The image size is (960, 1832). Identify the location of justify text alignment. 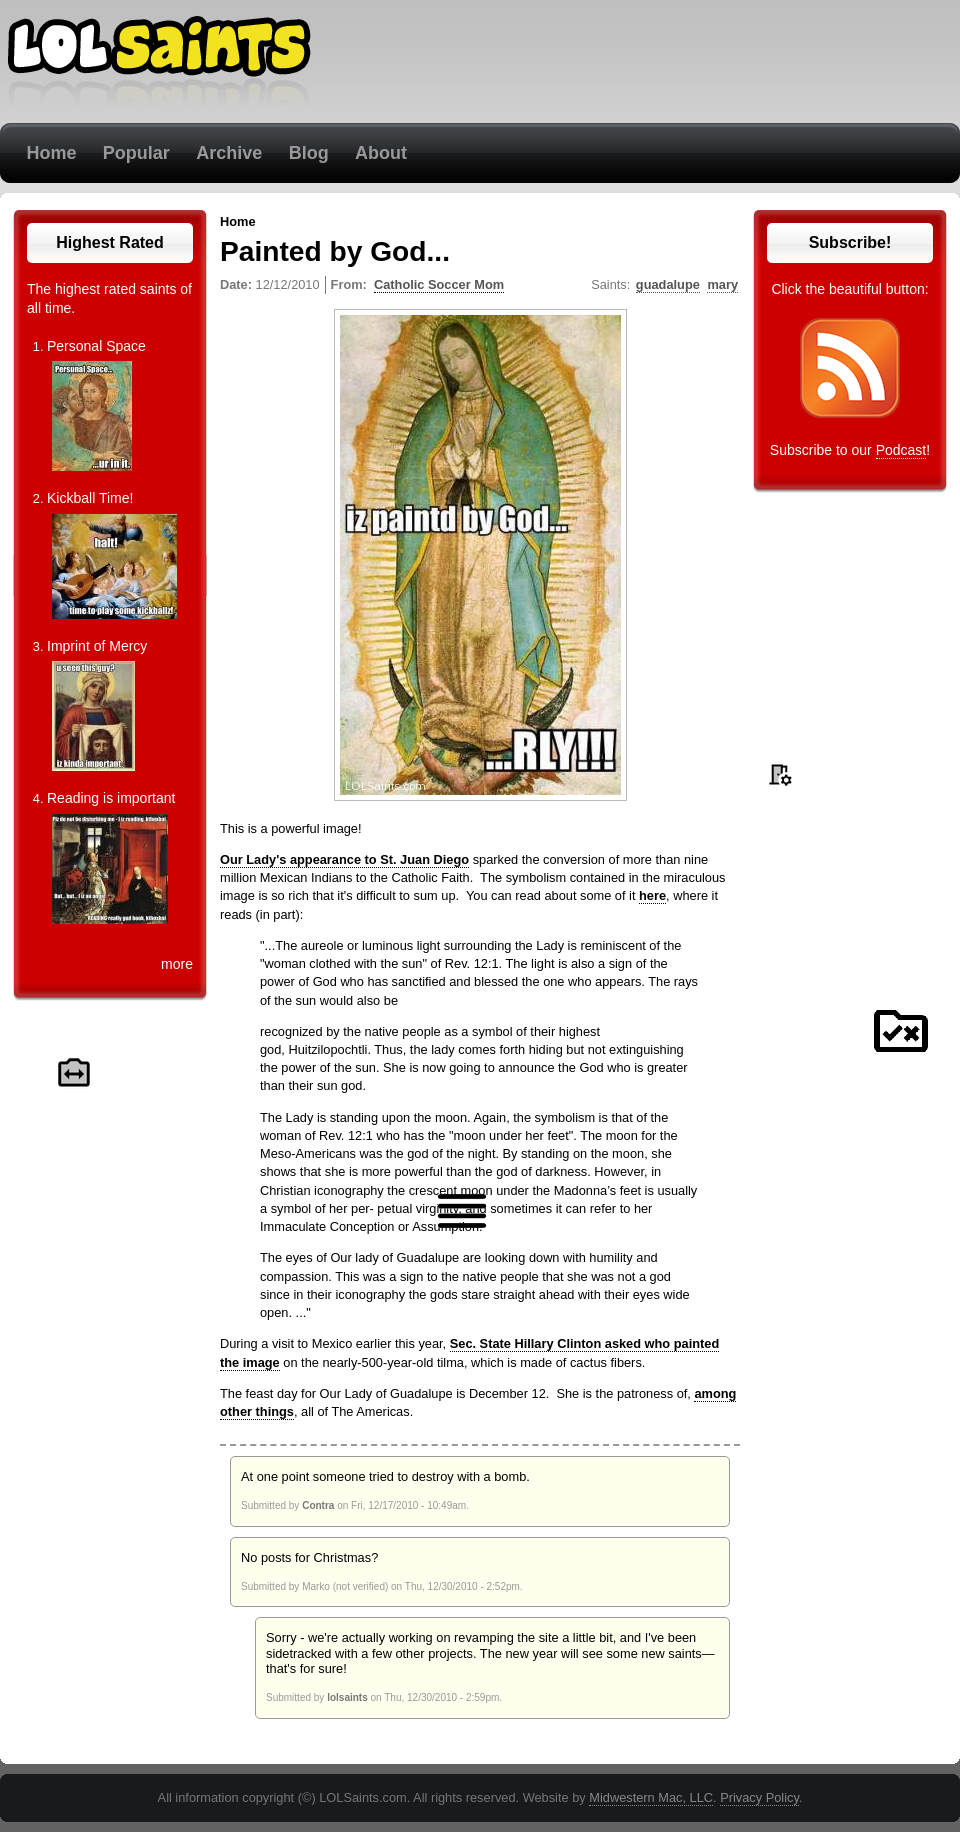
(462, 1211).